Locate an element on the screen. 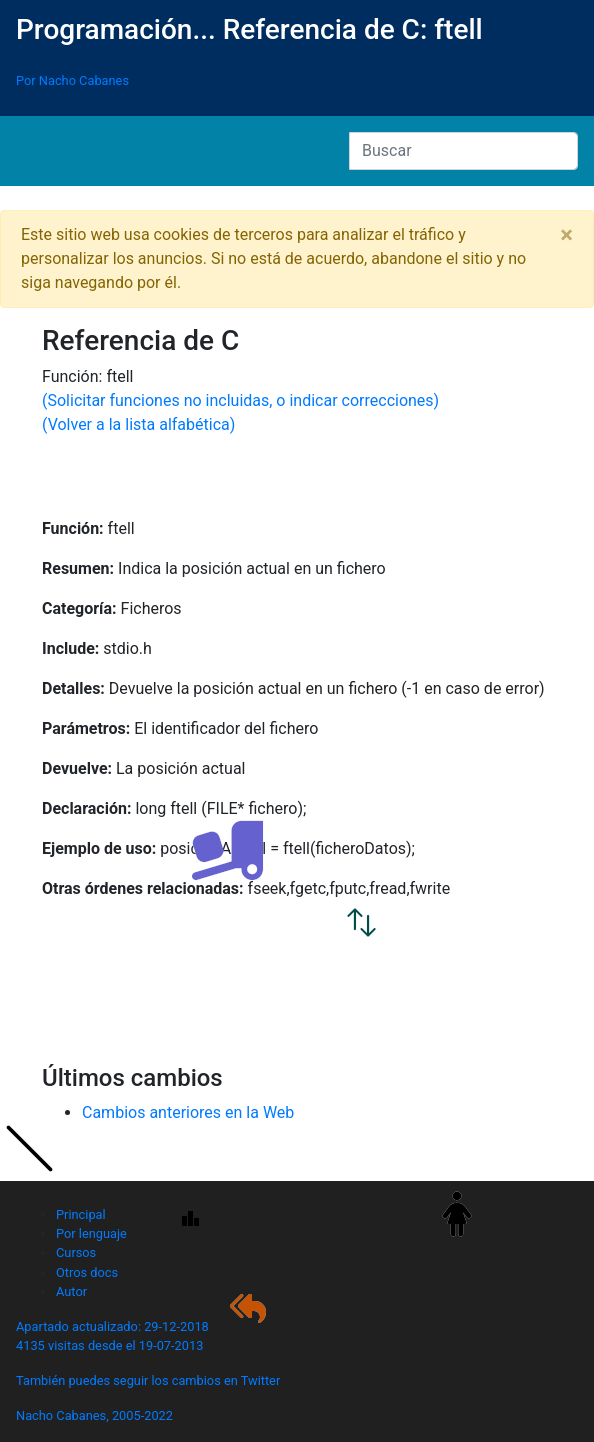  delivery truck unloading a package is located at coordinates (227, 848).